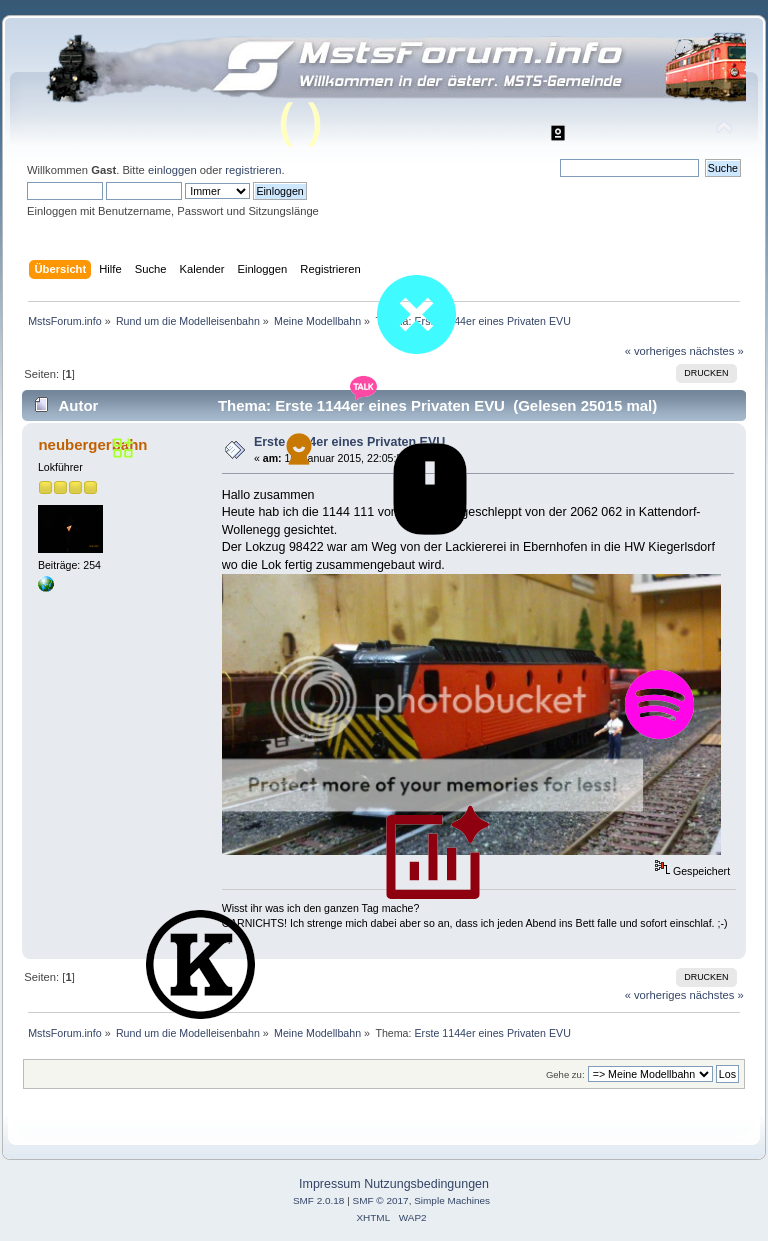  Describe the element at coordinates (416, 314) in the screenshot. I see `close or dismiss a dialog` at that location.